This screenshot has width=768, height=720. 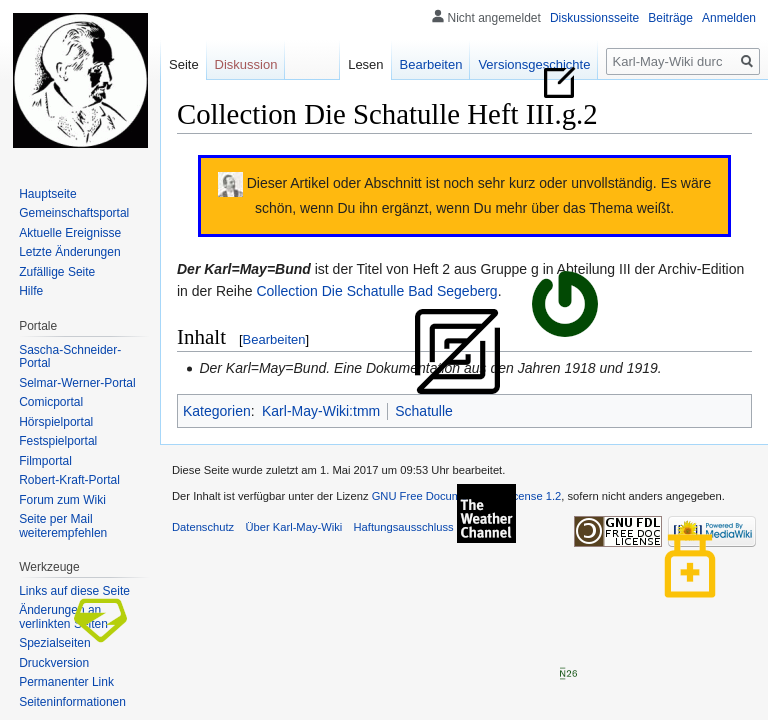 What do you see at coordinates (559, 83) in the screenshot?
I see `edit content in a text field or form` at bounding box center [559, 83].